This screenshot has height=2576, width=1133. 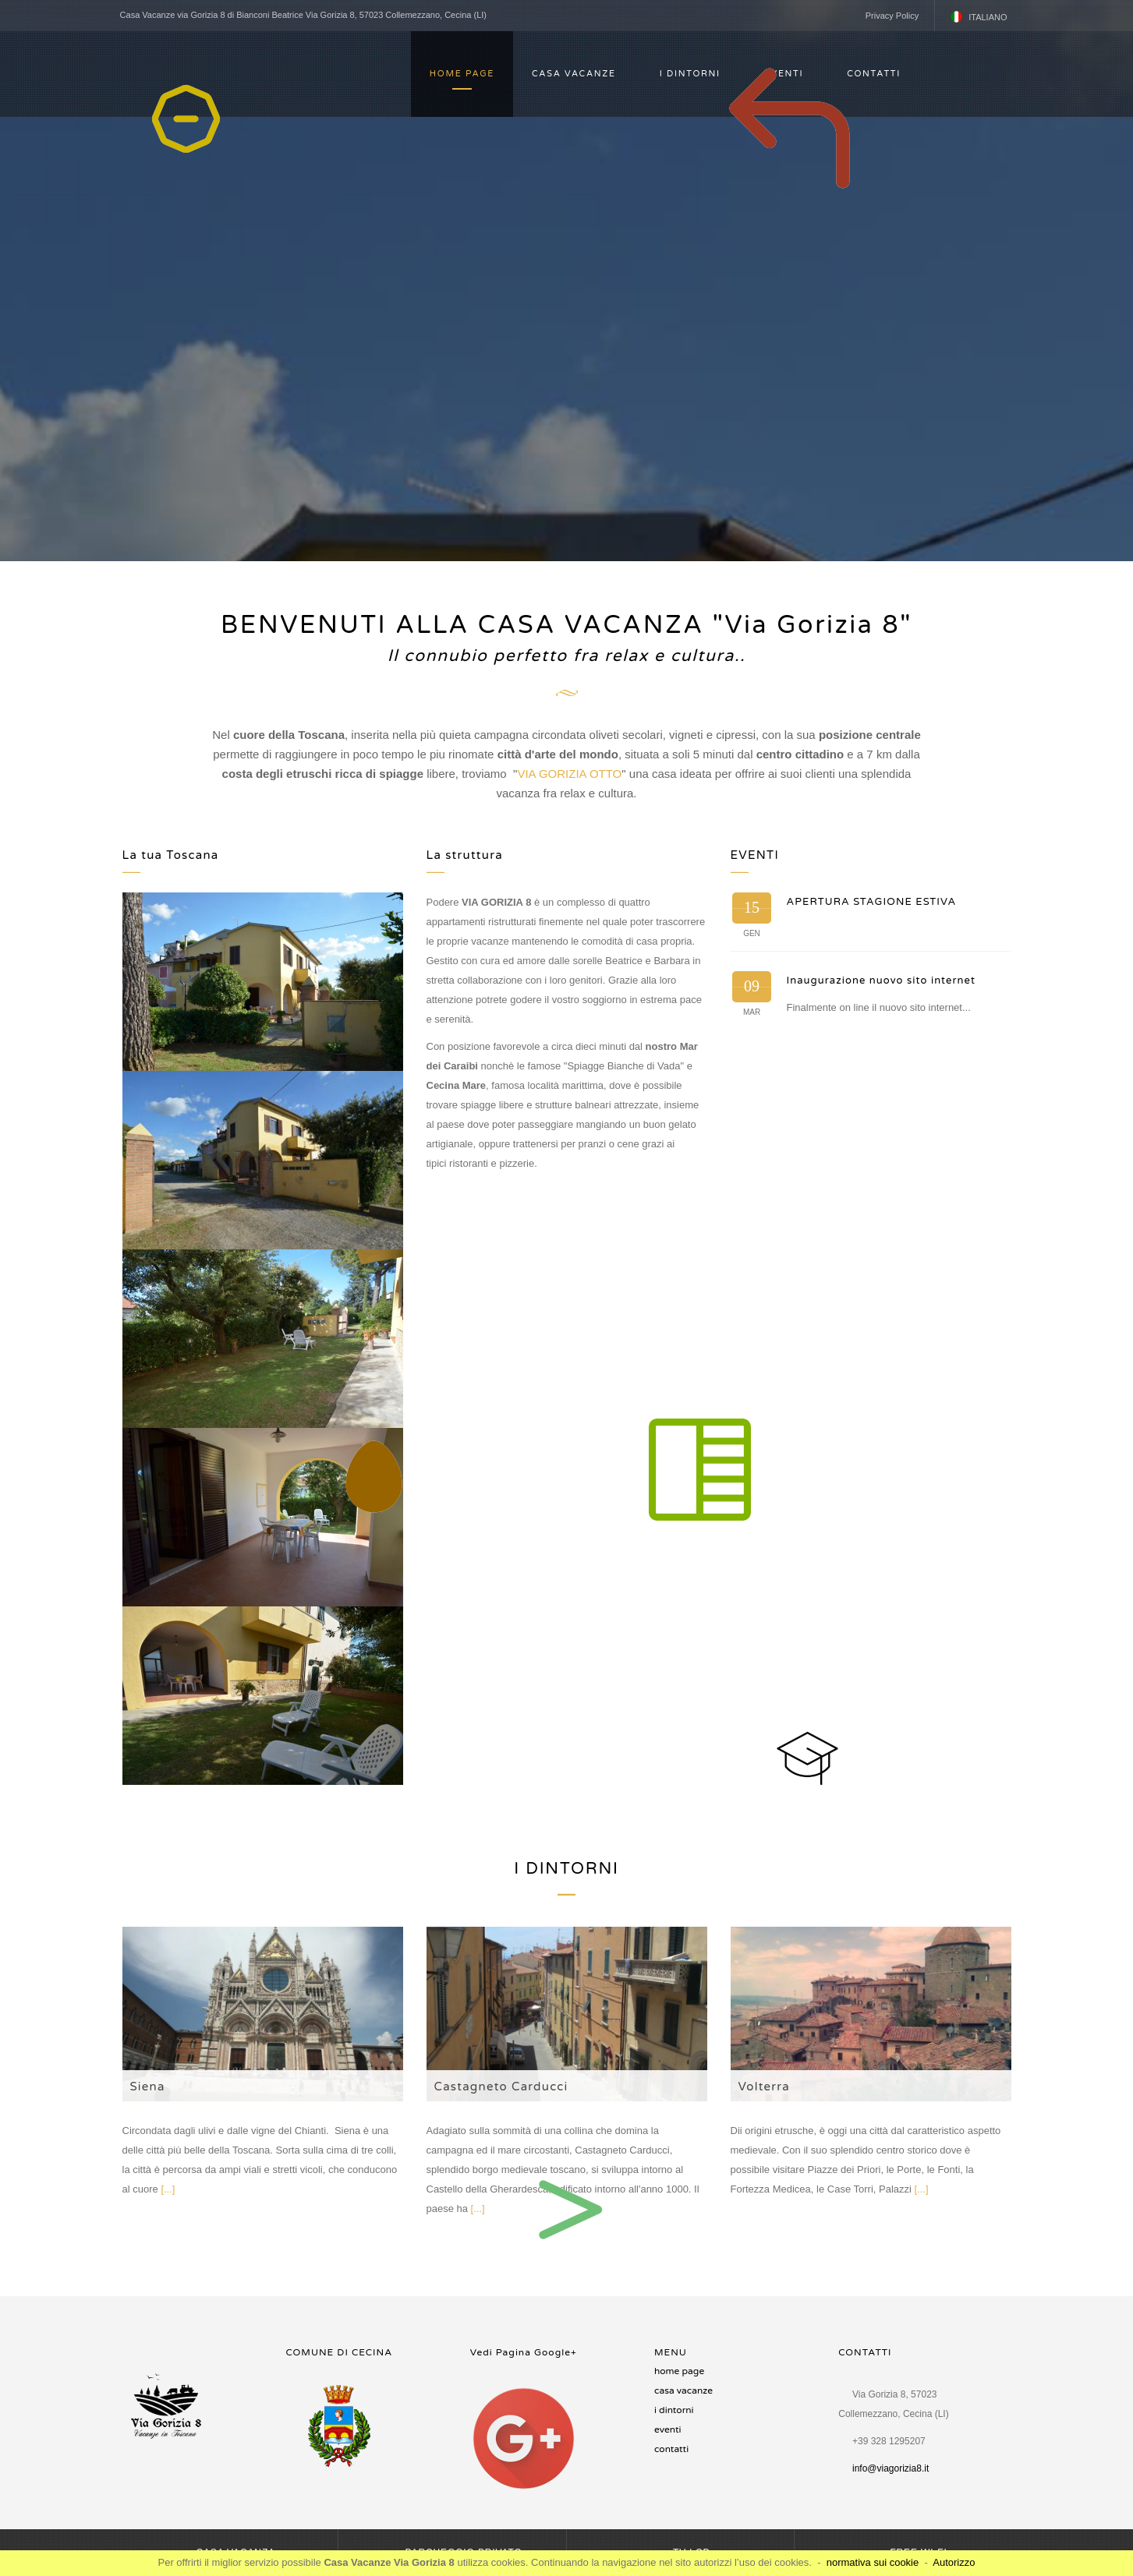 What do you see at coordinates (568, 2210) in the screenshot?
I see `navigate to the next item or page` at bounding box center [568, 2210].